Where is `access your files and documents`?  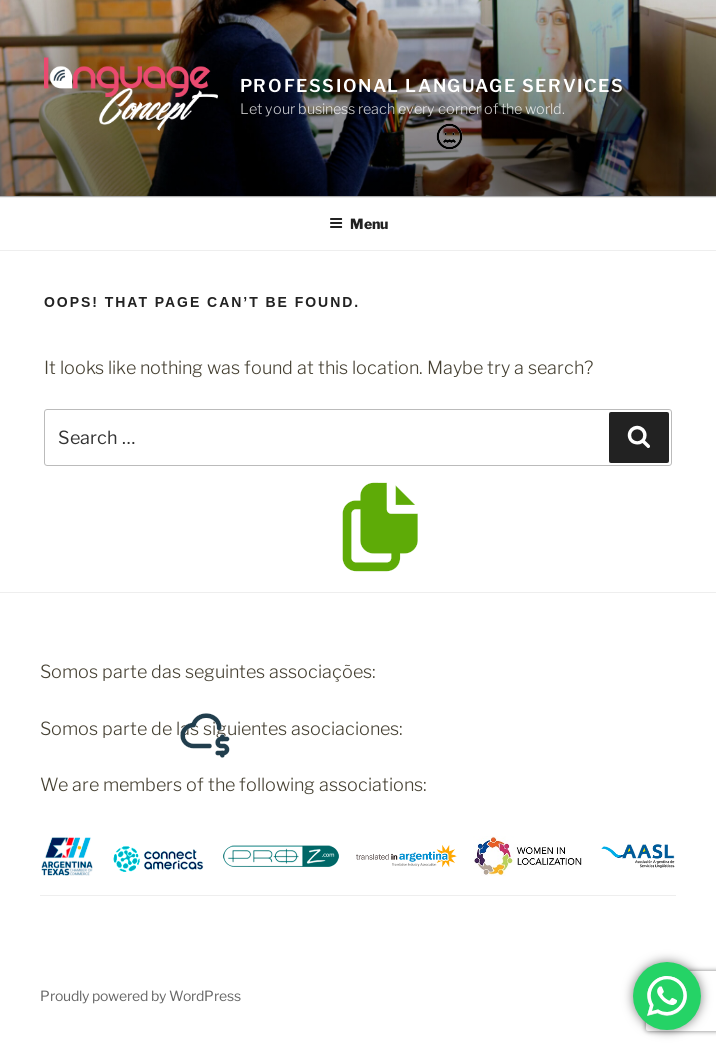 access your files and documents is located at coordinates (378, 527).